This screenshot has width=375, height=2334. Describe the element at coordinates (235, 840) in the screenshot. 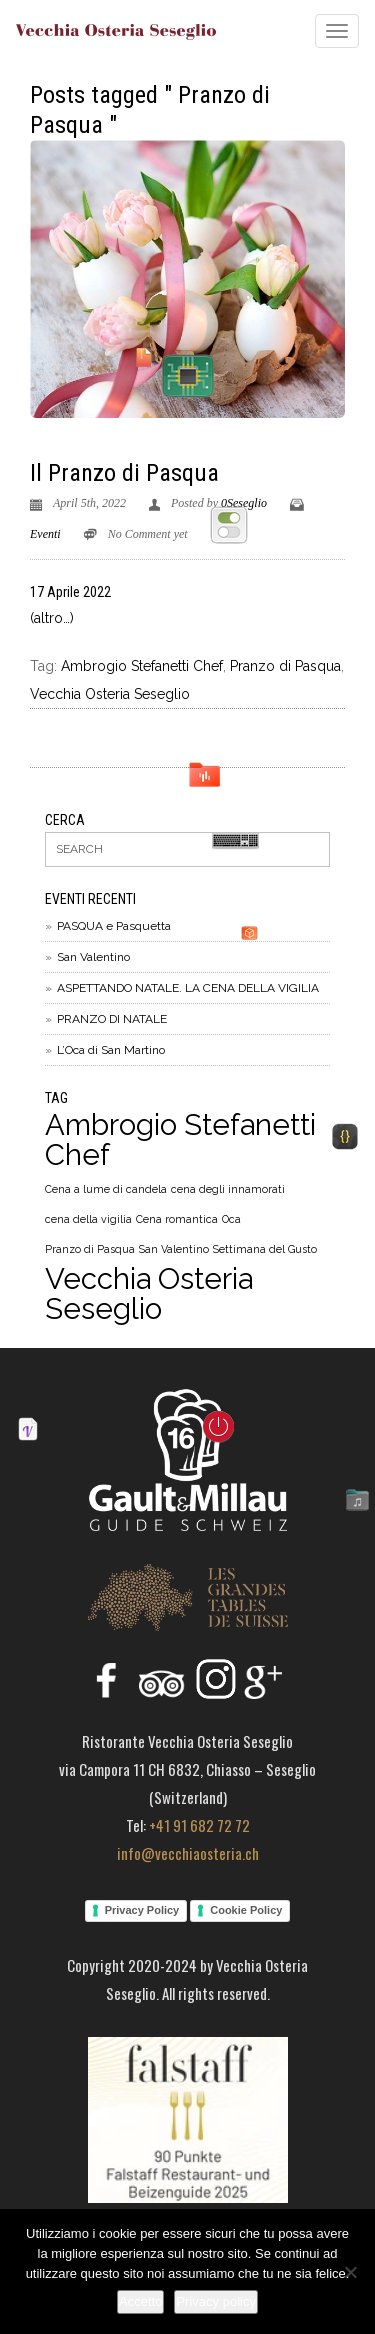

I see `connect or manage a wireless keyboard` at that location.